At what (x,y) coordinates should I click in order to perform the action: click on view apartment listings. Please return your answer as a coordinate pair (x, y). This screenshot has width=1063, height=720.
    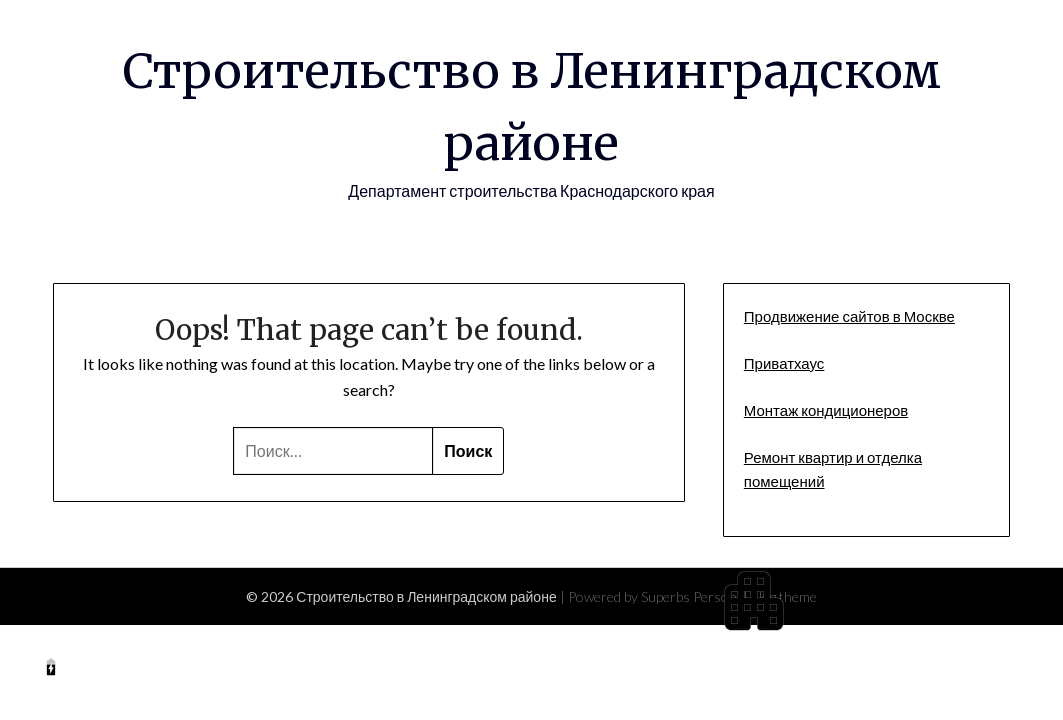
    Looking at the image, I should click on (754, 601).